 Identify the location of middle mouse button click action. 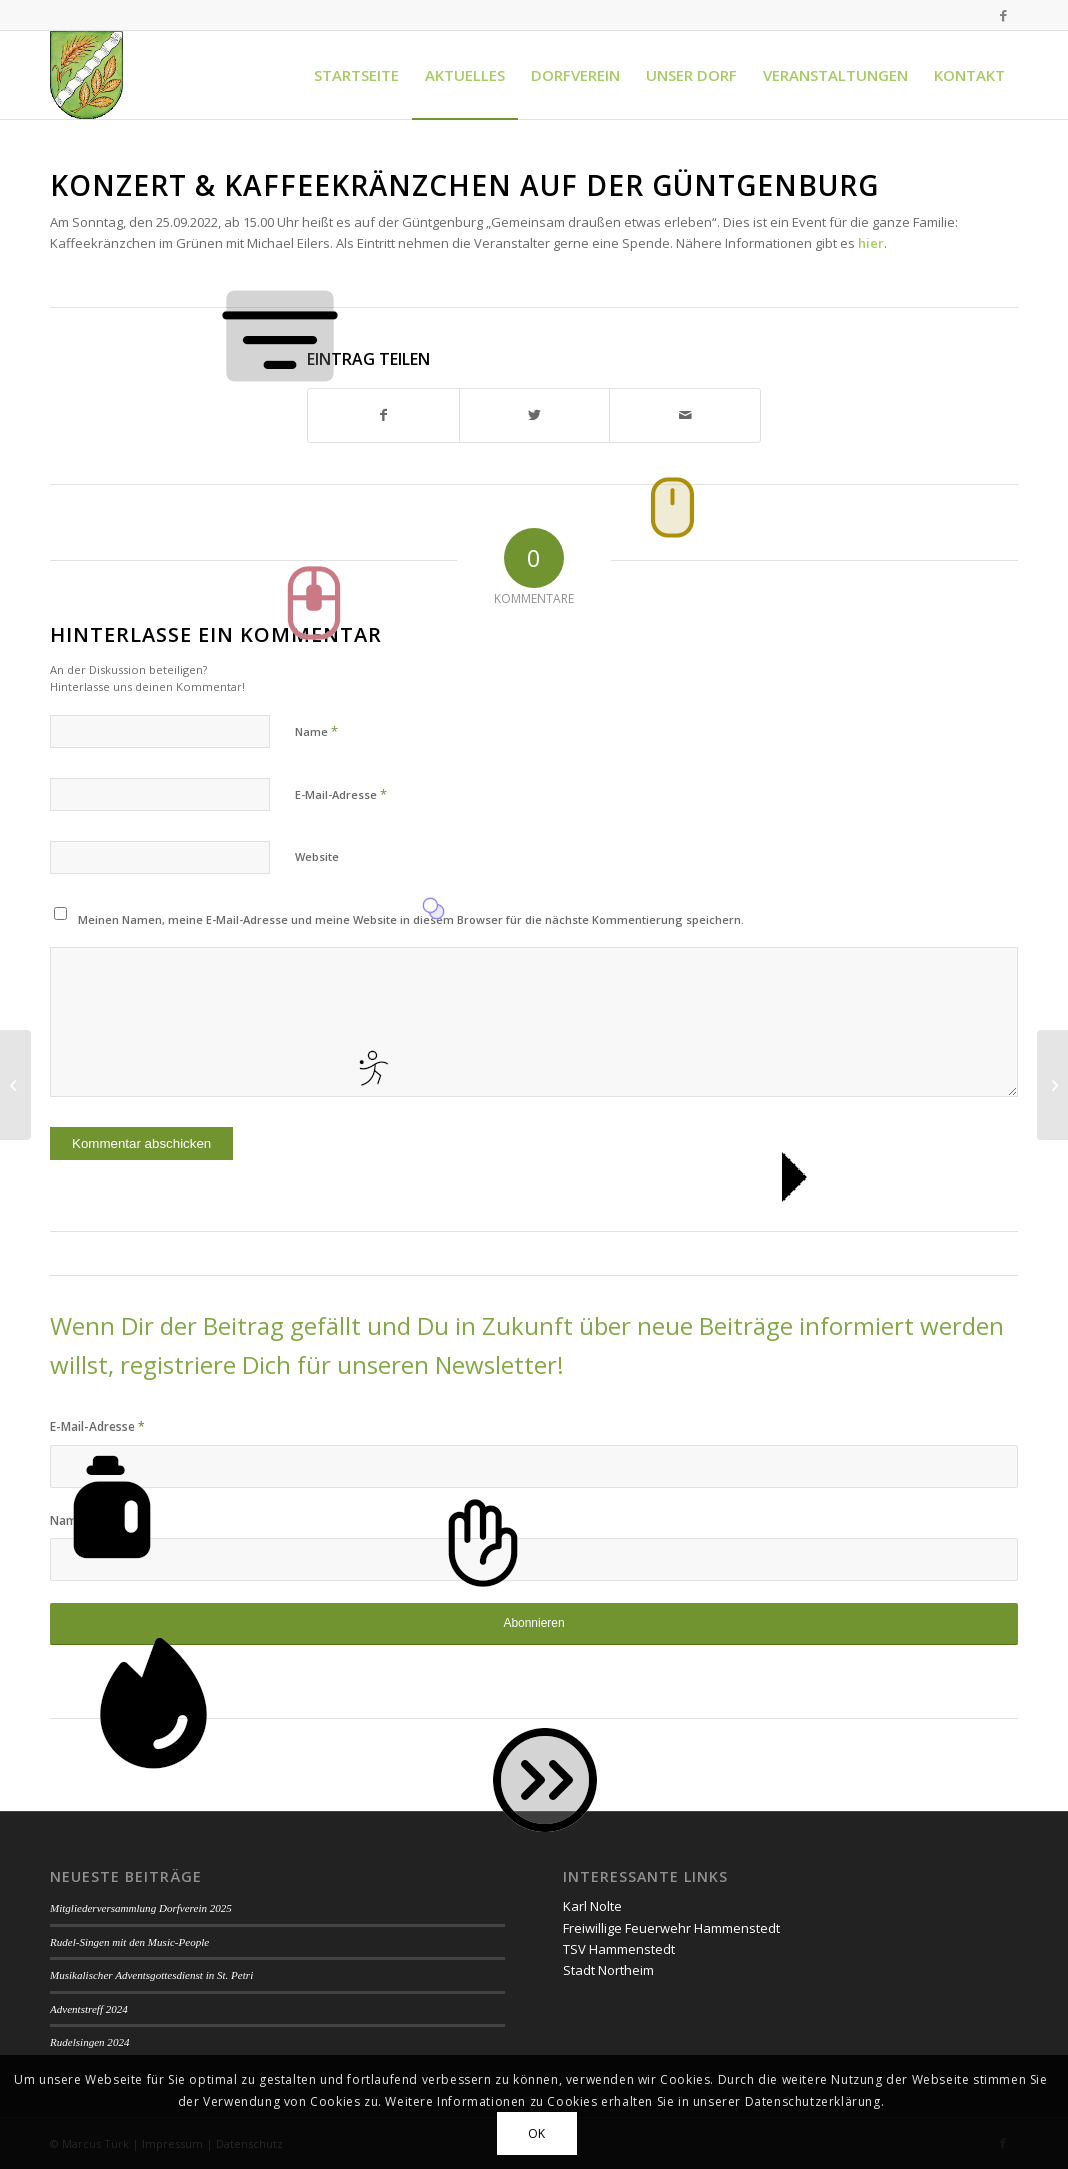
(314, 603).